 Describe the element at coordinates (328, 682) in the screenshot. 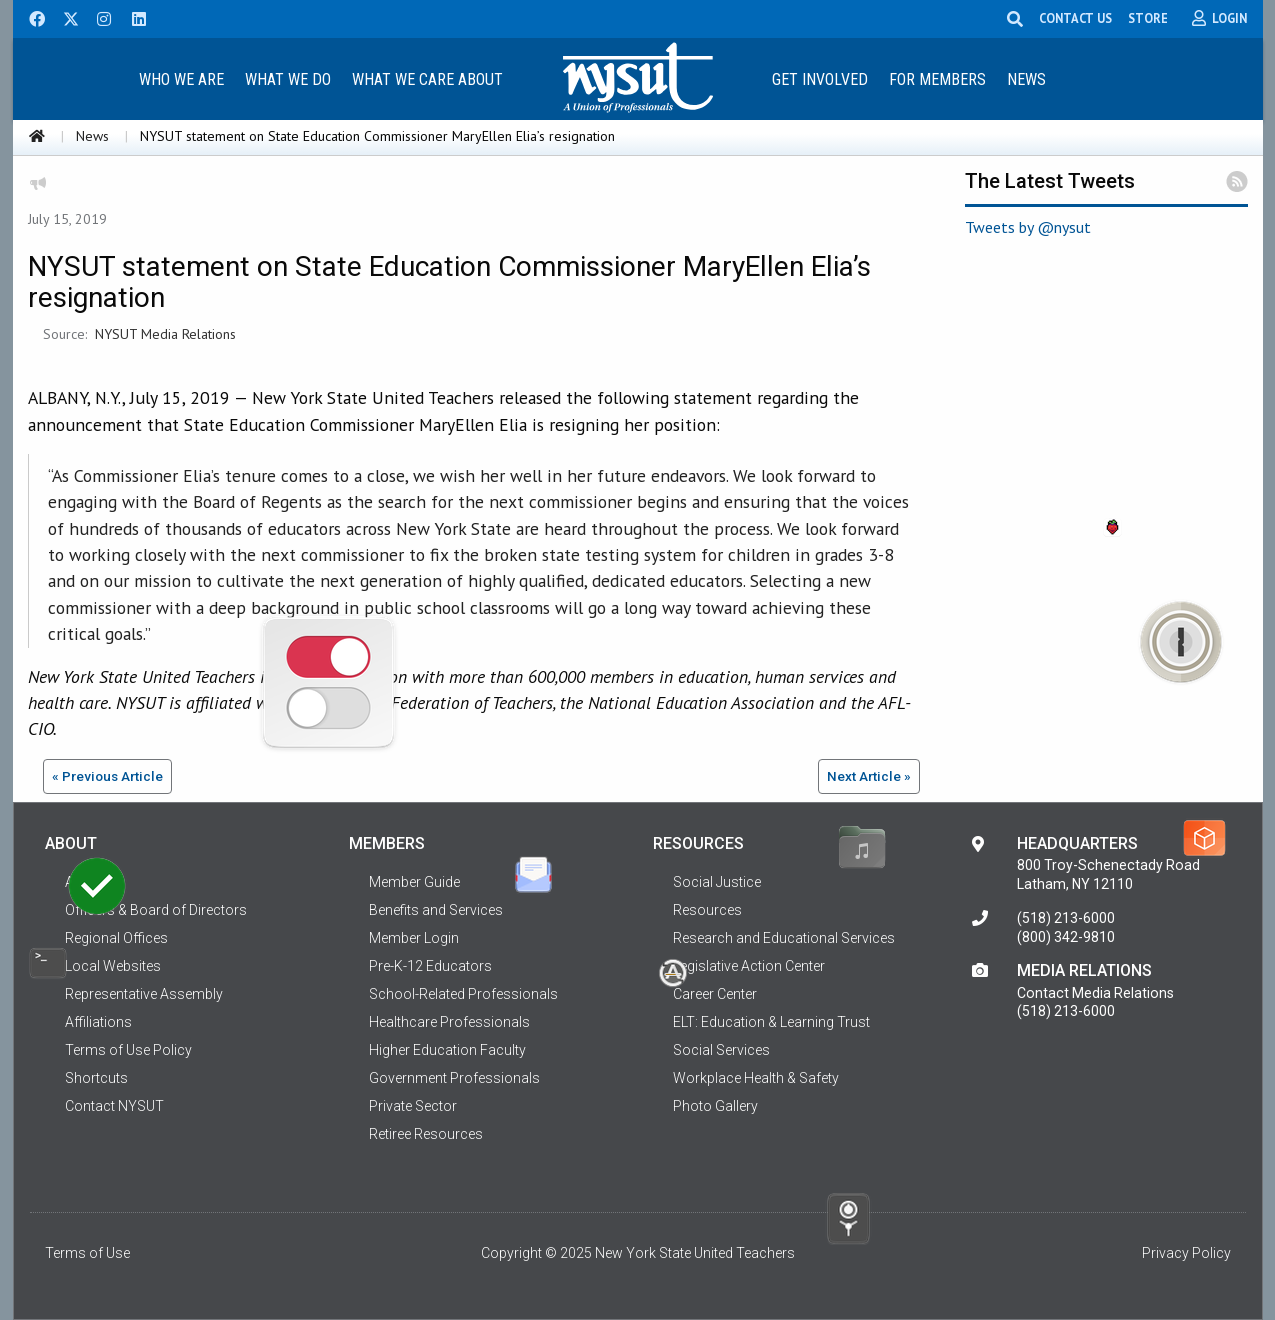

I see `open unity tweak tool settings` at that location.